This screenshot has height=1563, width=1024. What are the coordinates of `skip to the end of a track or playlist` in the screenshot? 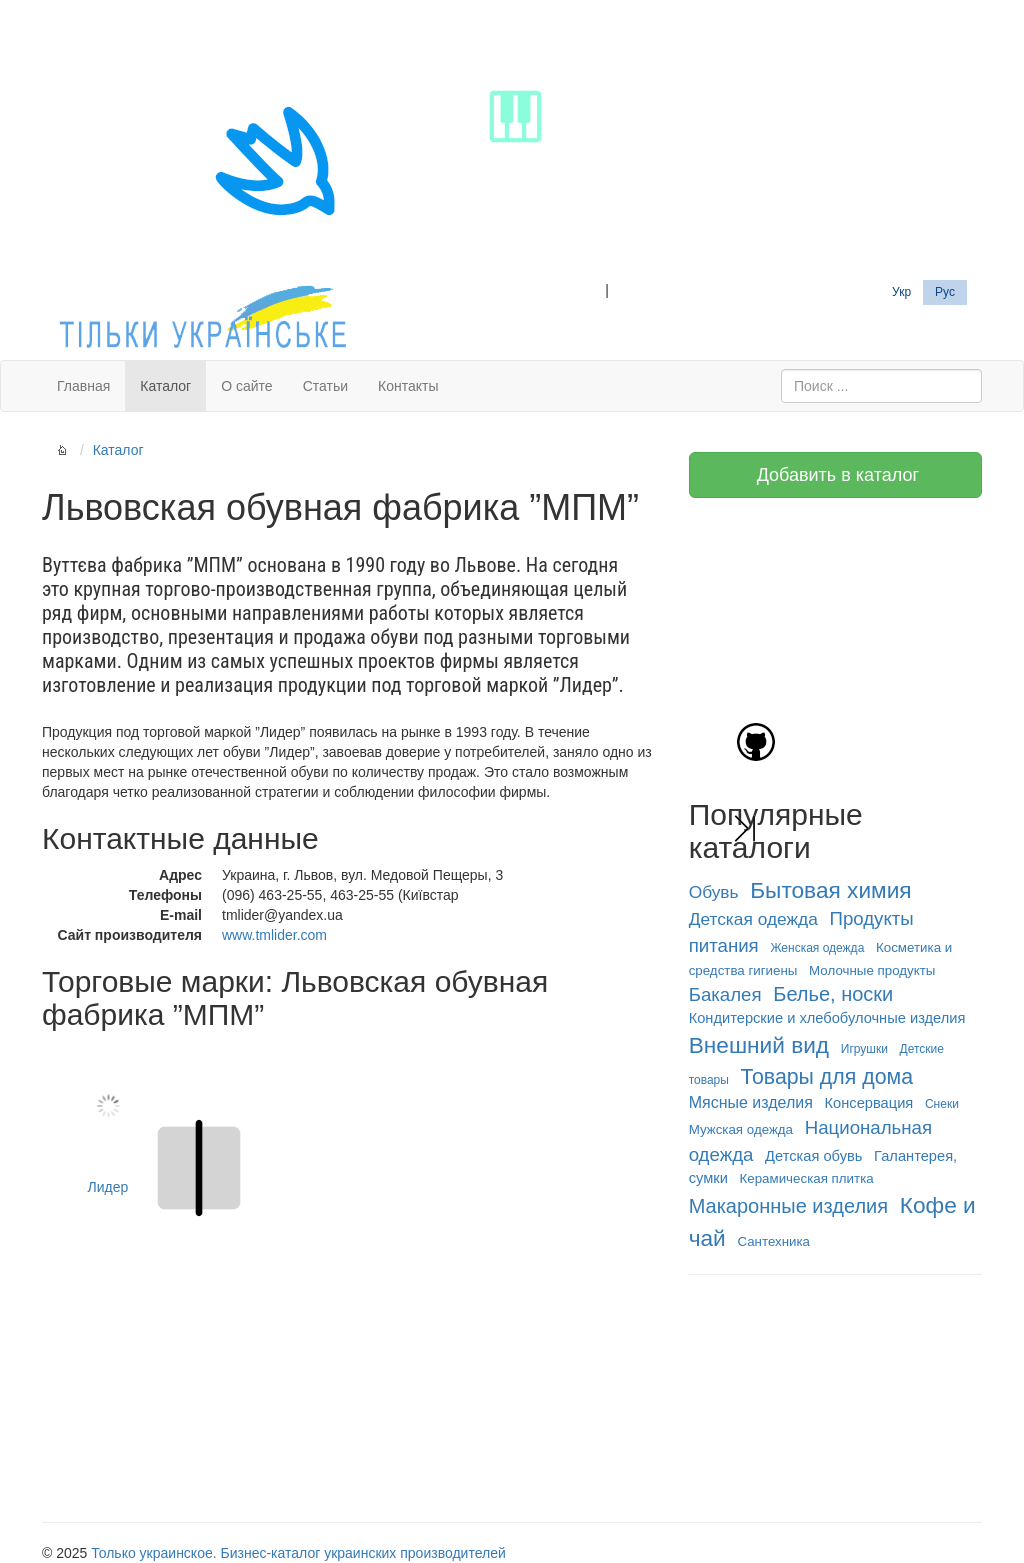 It's located at (745, 828).